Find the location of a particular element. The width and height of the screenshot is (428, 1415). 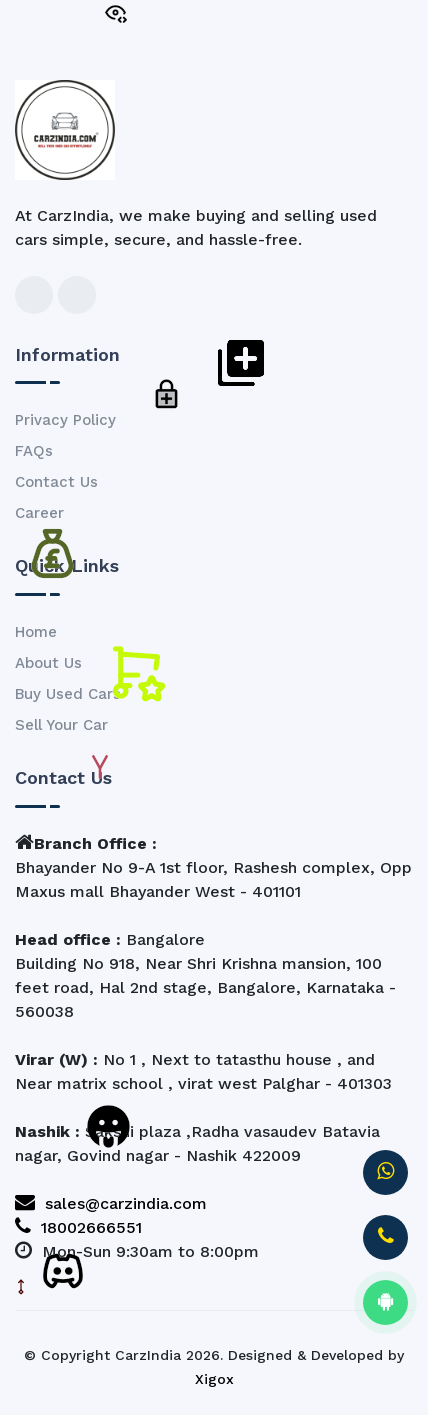

indicates enhanced or additional security protection is located at coordinates (166, 394).